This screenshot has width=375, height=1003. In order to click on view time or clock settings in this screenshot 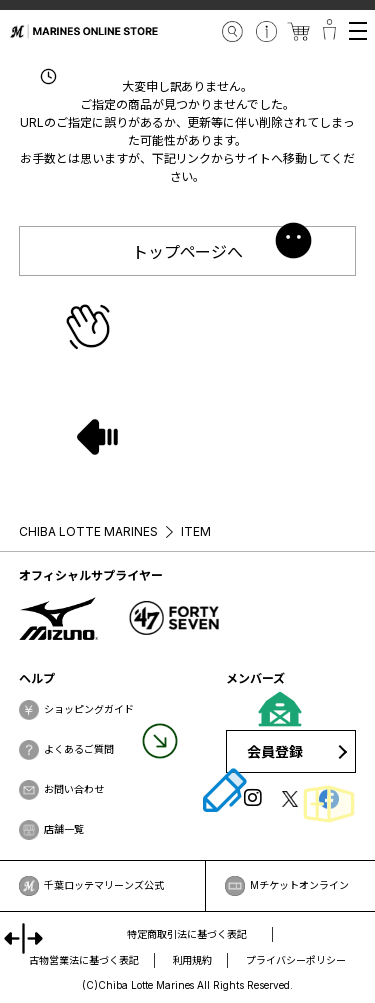, I will do `click(48, 76)`.